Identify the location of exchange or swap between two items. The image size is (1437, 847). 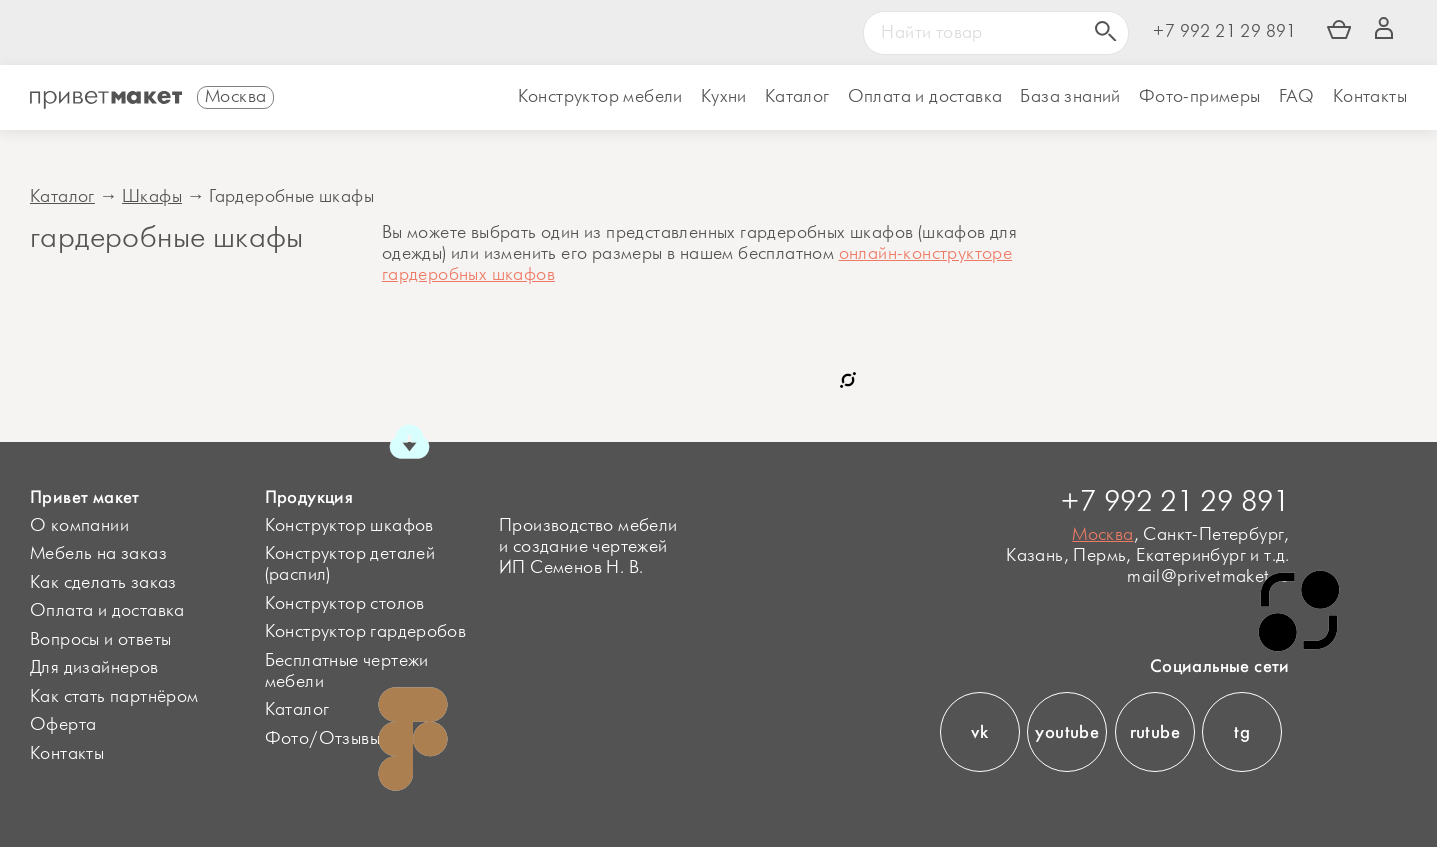
(1299, 611).